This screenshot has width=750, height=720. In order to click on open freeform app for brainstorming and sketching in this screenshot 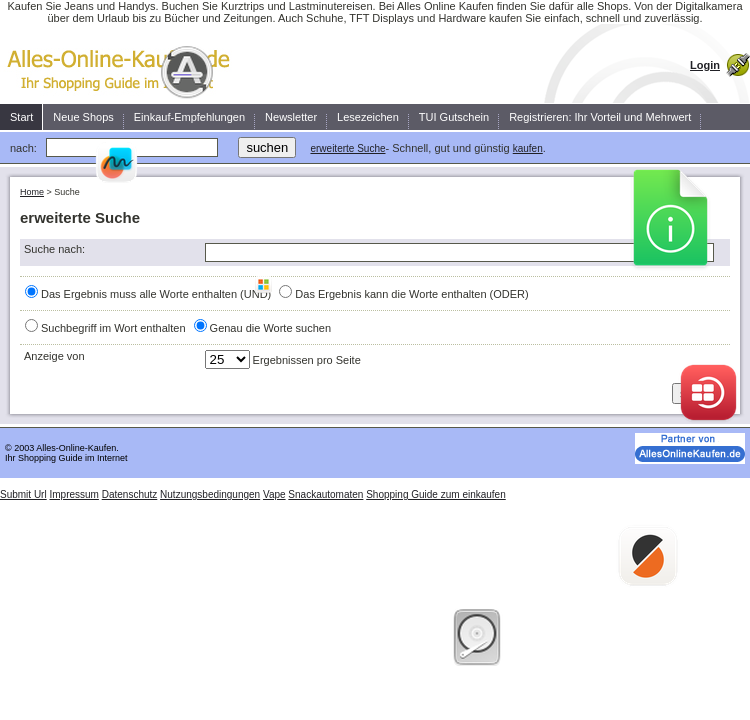, I will do `click(116, 162)`.